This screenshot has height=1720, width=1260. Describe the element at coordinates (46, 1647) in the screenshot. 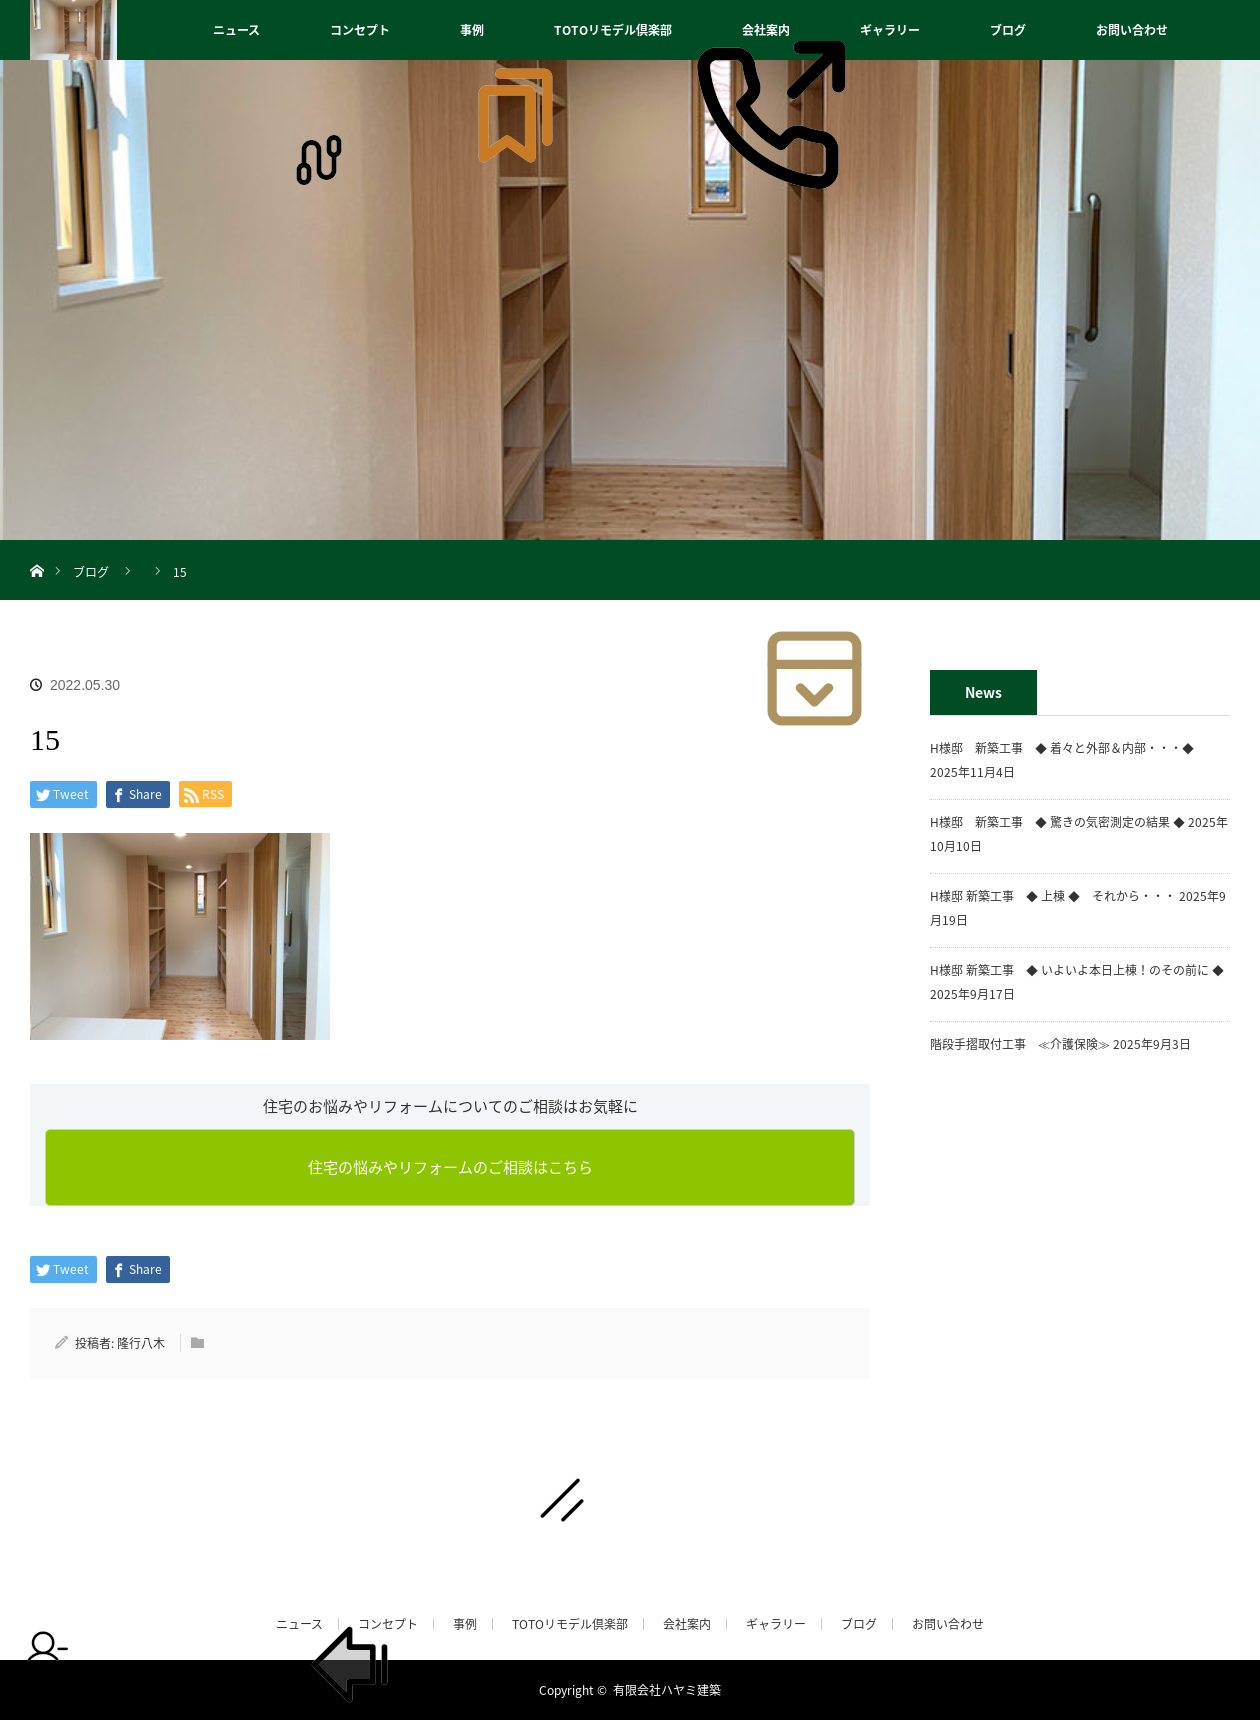

I see `remove a user or contact` at that location.